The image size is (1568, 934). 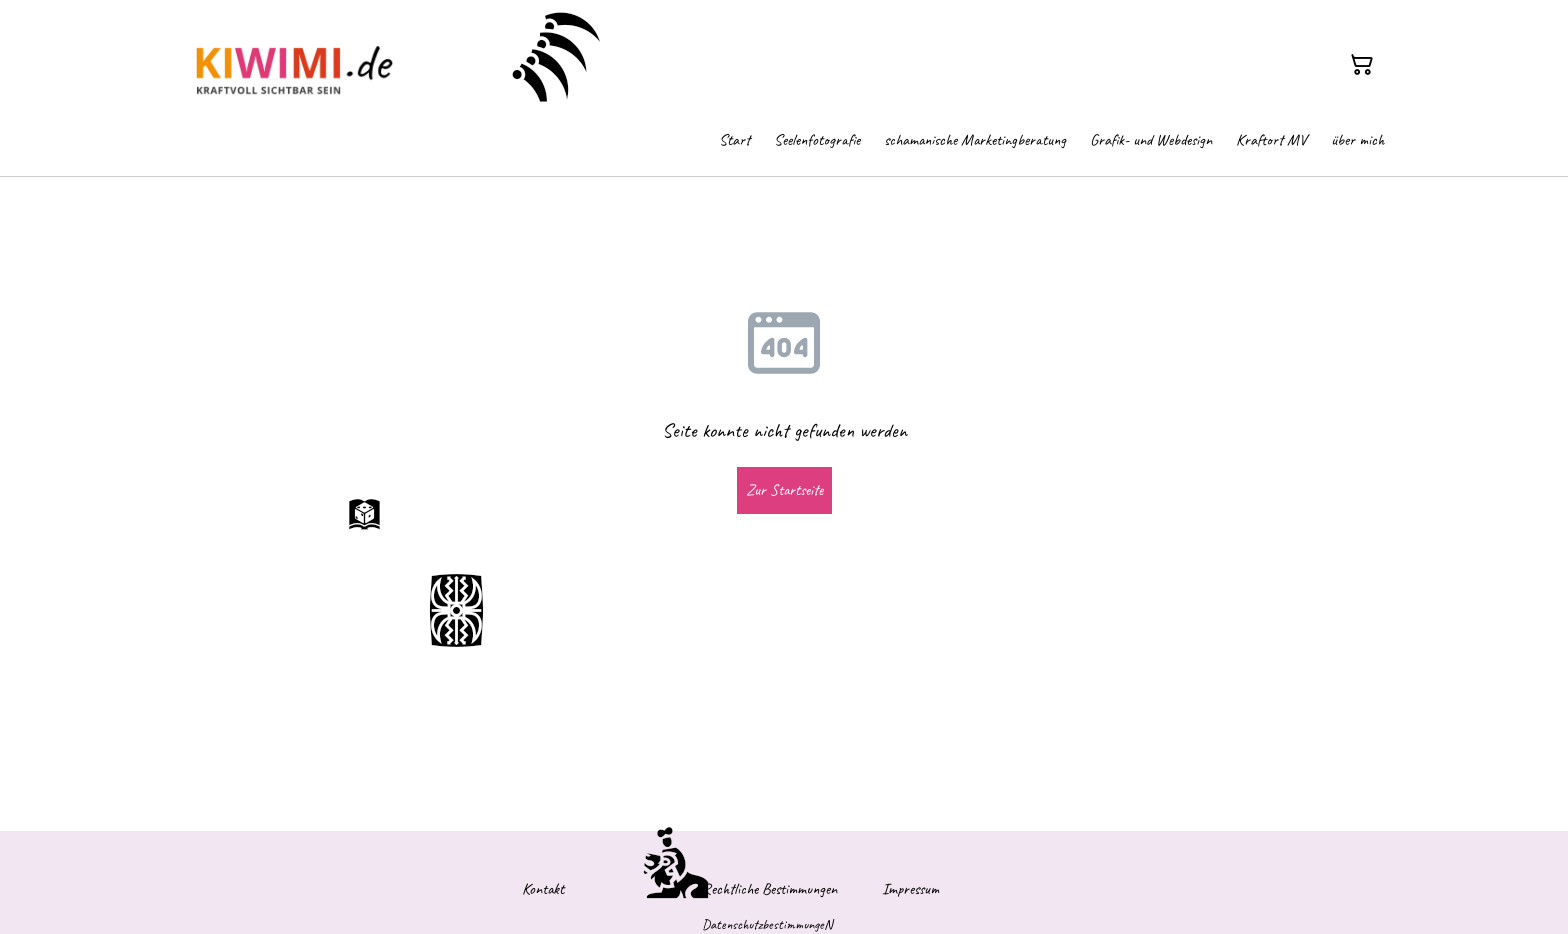 What do you see at coordinates (672, 862) in the screenshot?
I see `strength tarot card icon` at bounding box center [672, 862].